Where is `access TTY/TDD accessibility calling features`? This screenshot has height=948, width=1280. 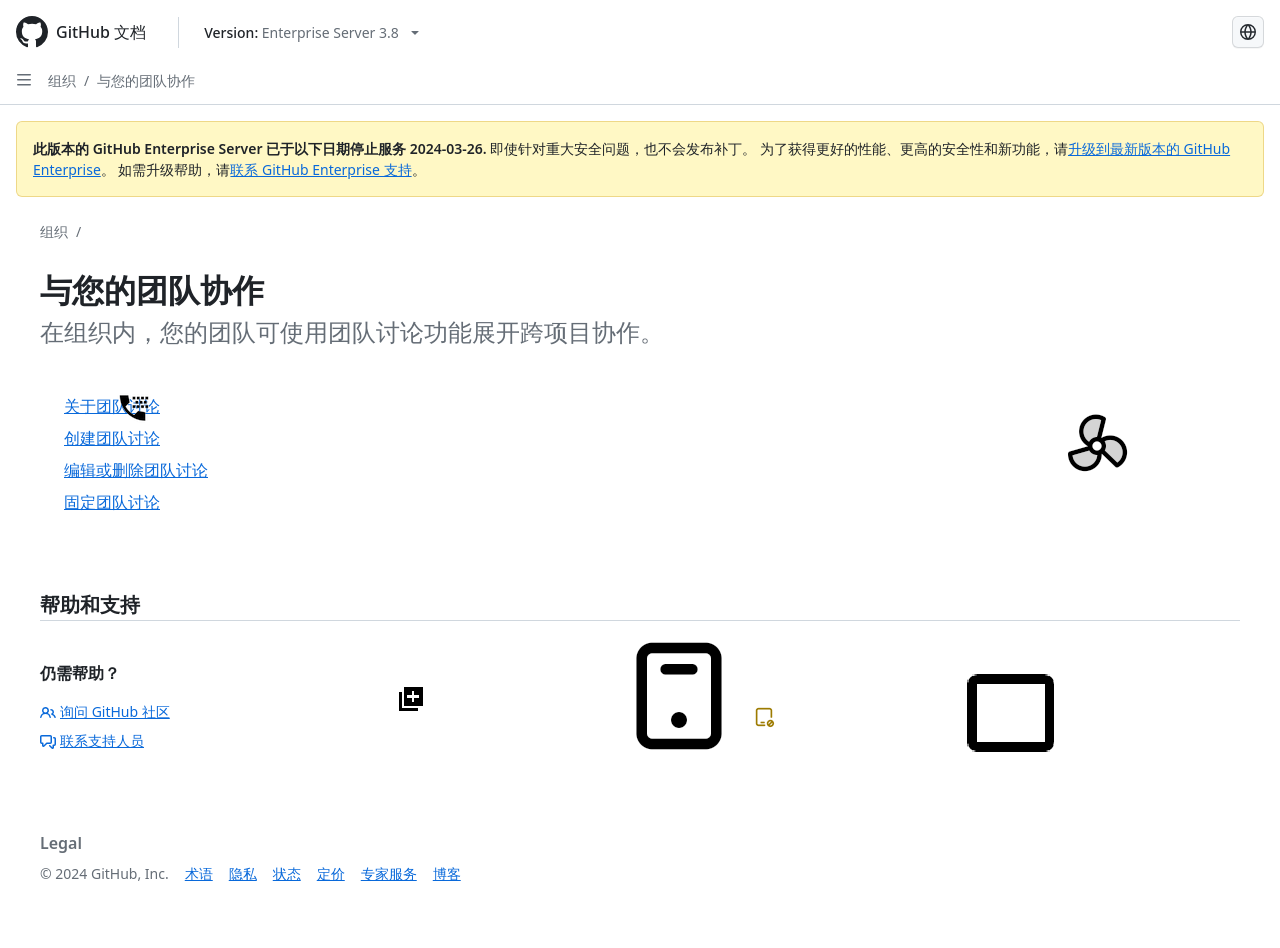
access TTY/TDD accessibility calling features is located at coordinates (134, 408).